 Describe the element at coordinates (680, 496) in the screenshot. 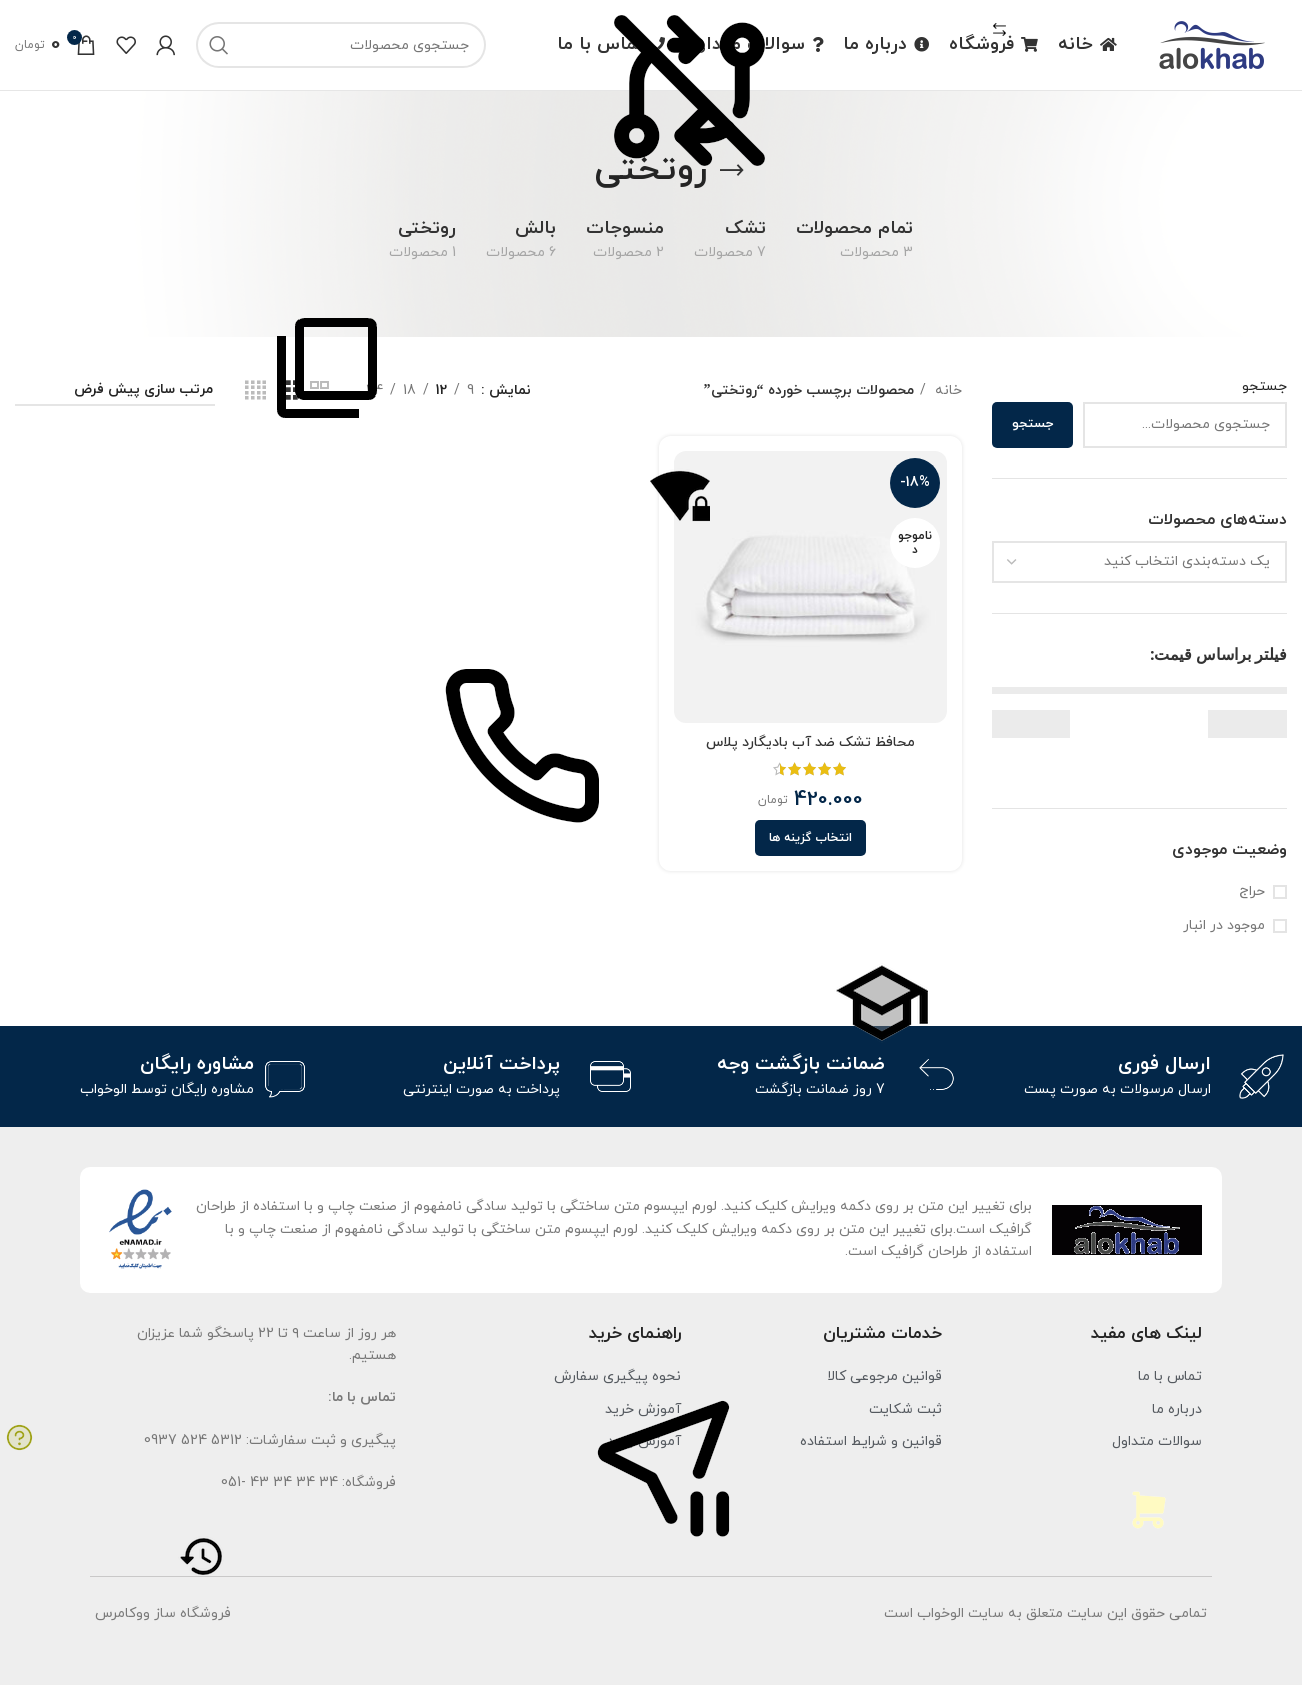

I see `connect to a password-protected wifi network` at that location.